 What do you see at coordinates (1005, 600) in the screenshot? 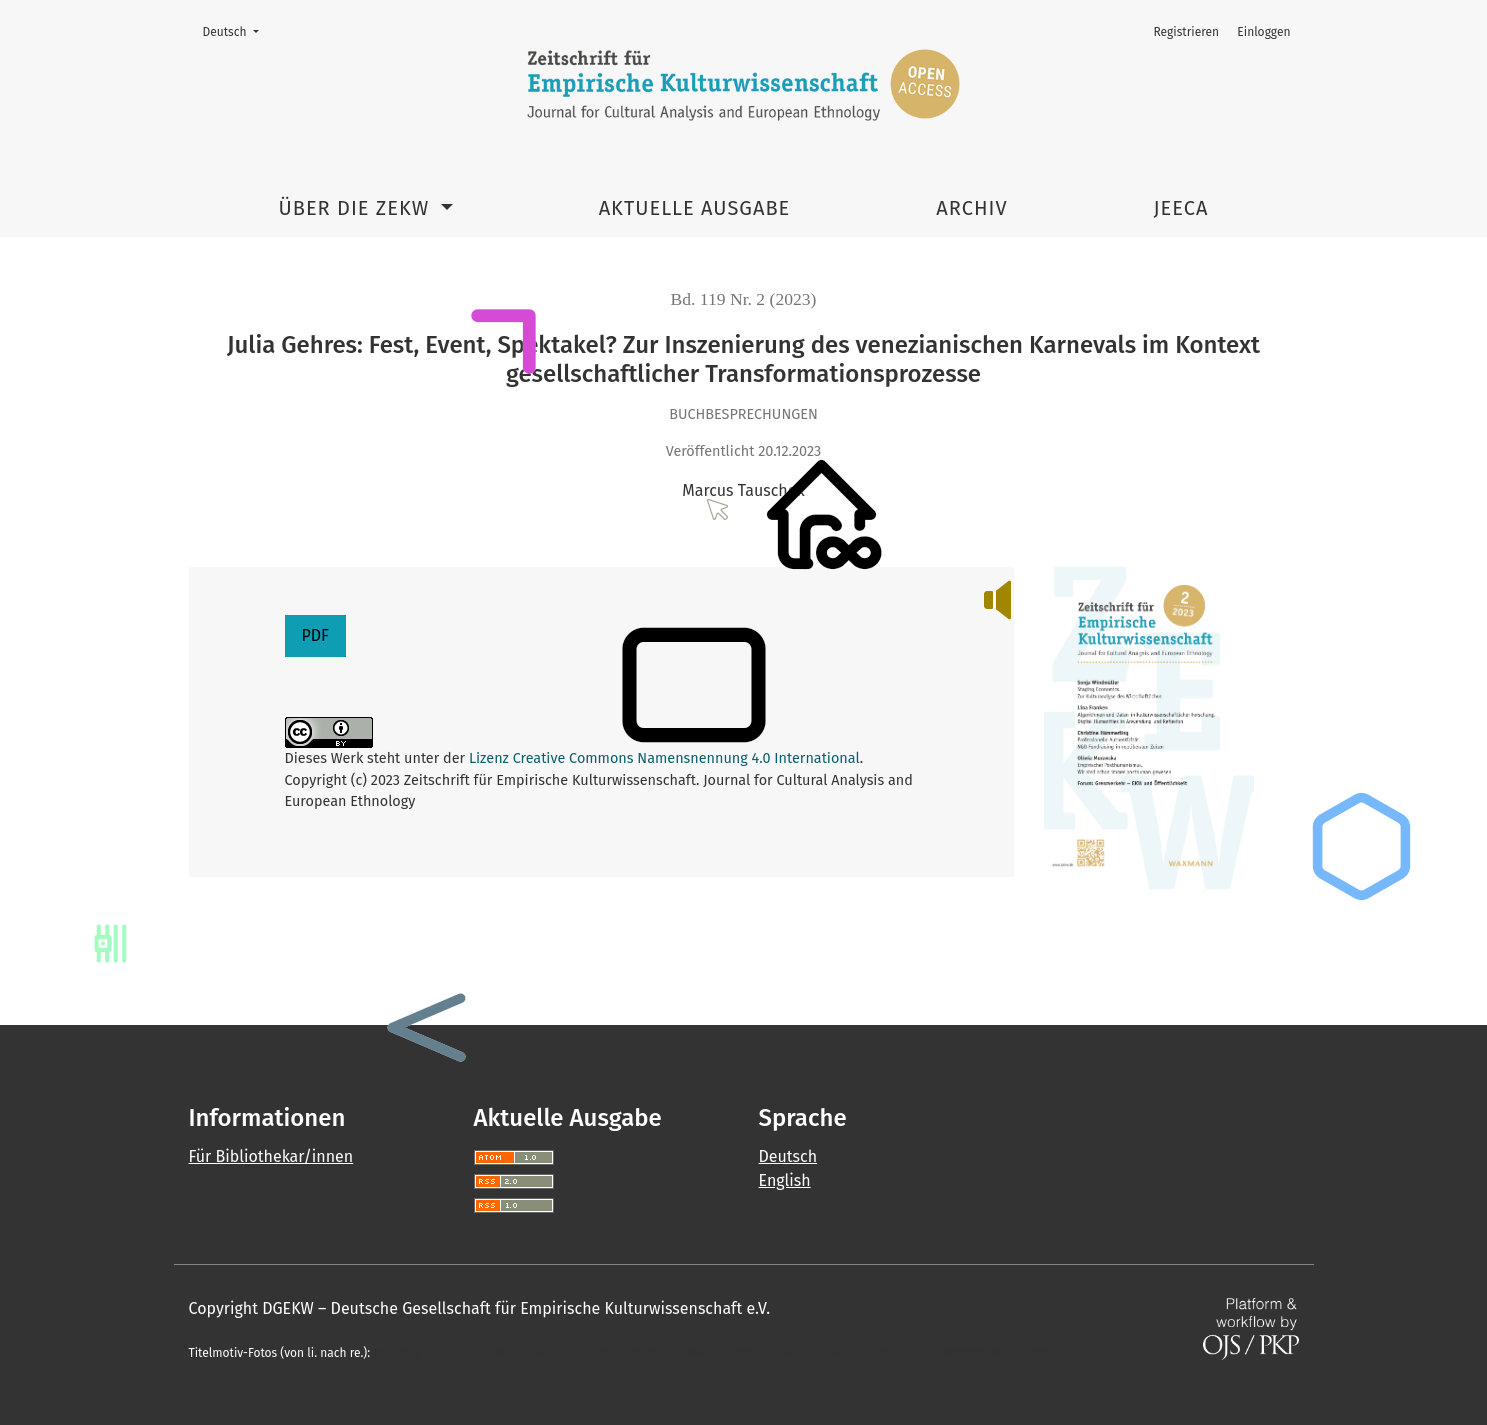
I see `speaker with no volume output` at bounding box center [1005, 600].